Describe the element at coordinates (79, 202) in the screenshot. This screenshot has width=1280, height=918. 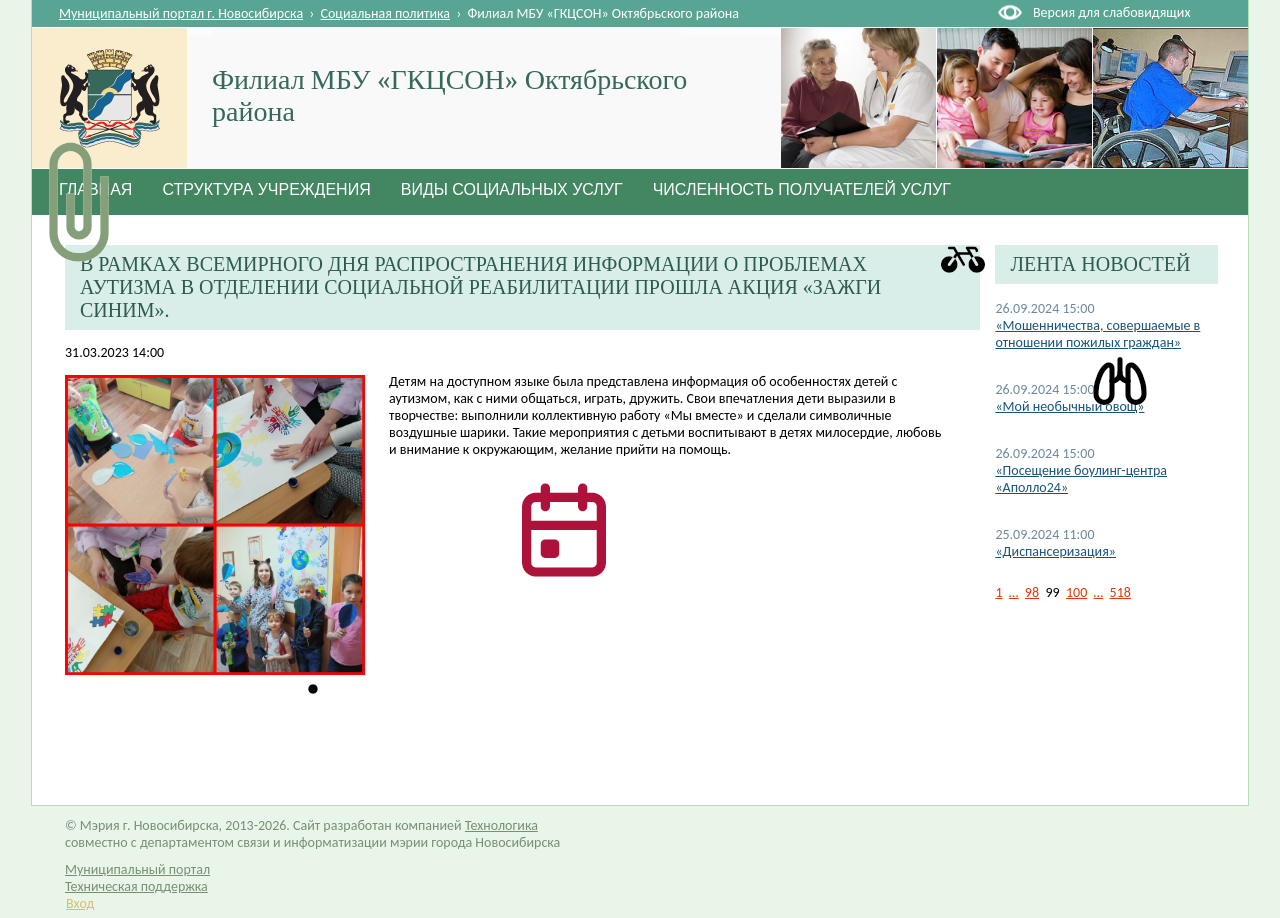
I see `attach a file to your message` at that location.